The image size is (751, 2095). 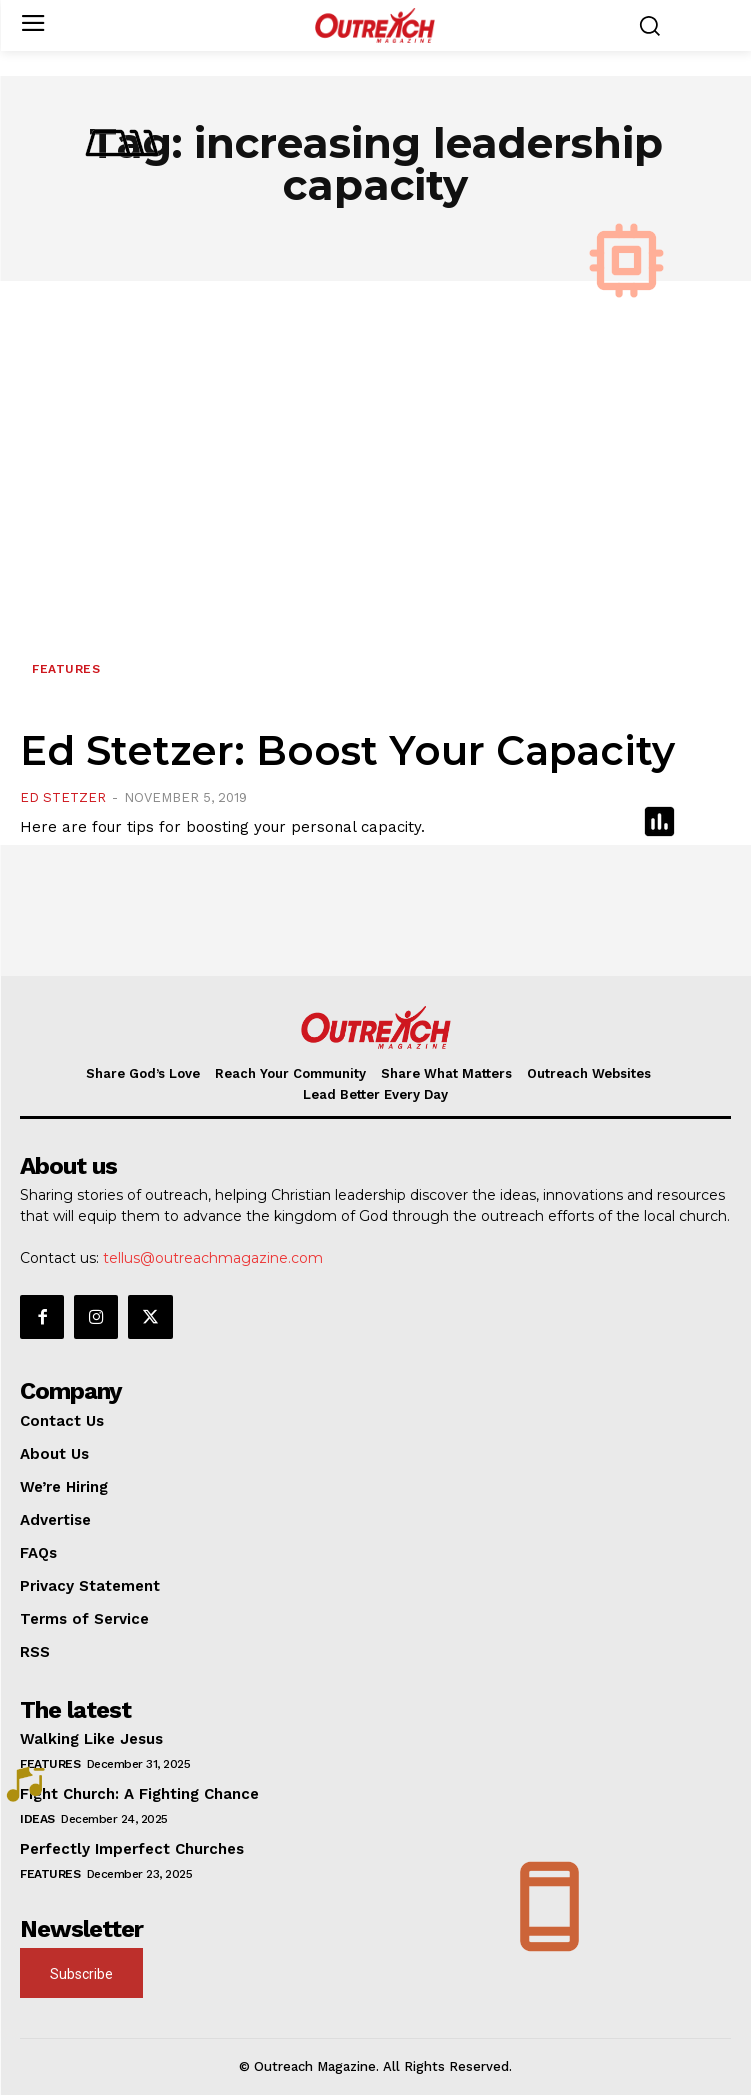 I want to click on switch to mobile view, so click(x=549, y=1906).